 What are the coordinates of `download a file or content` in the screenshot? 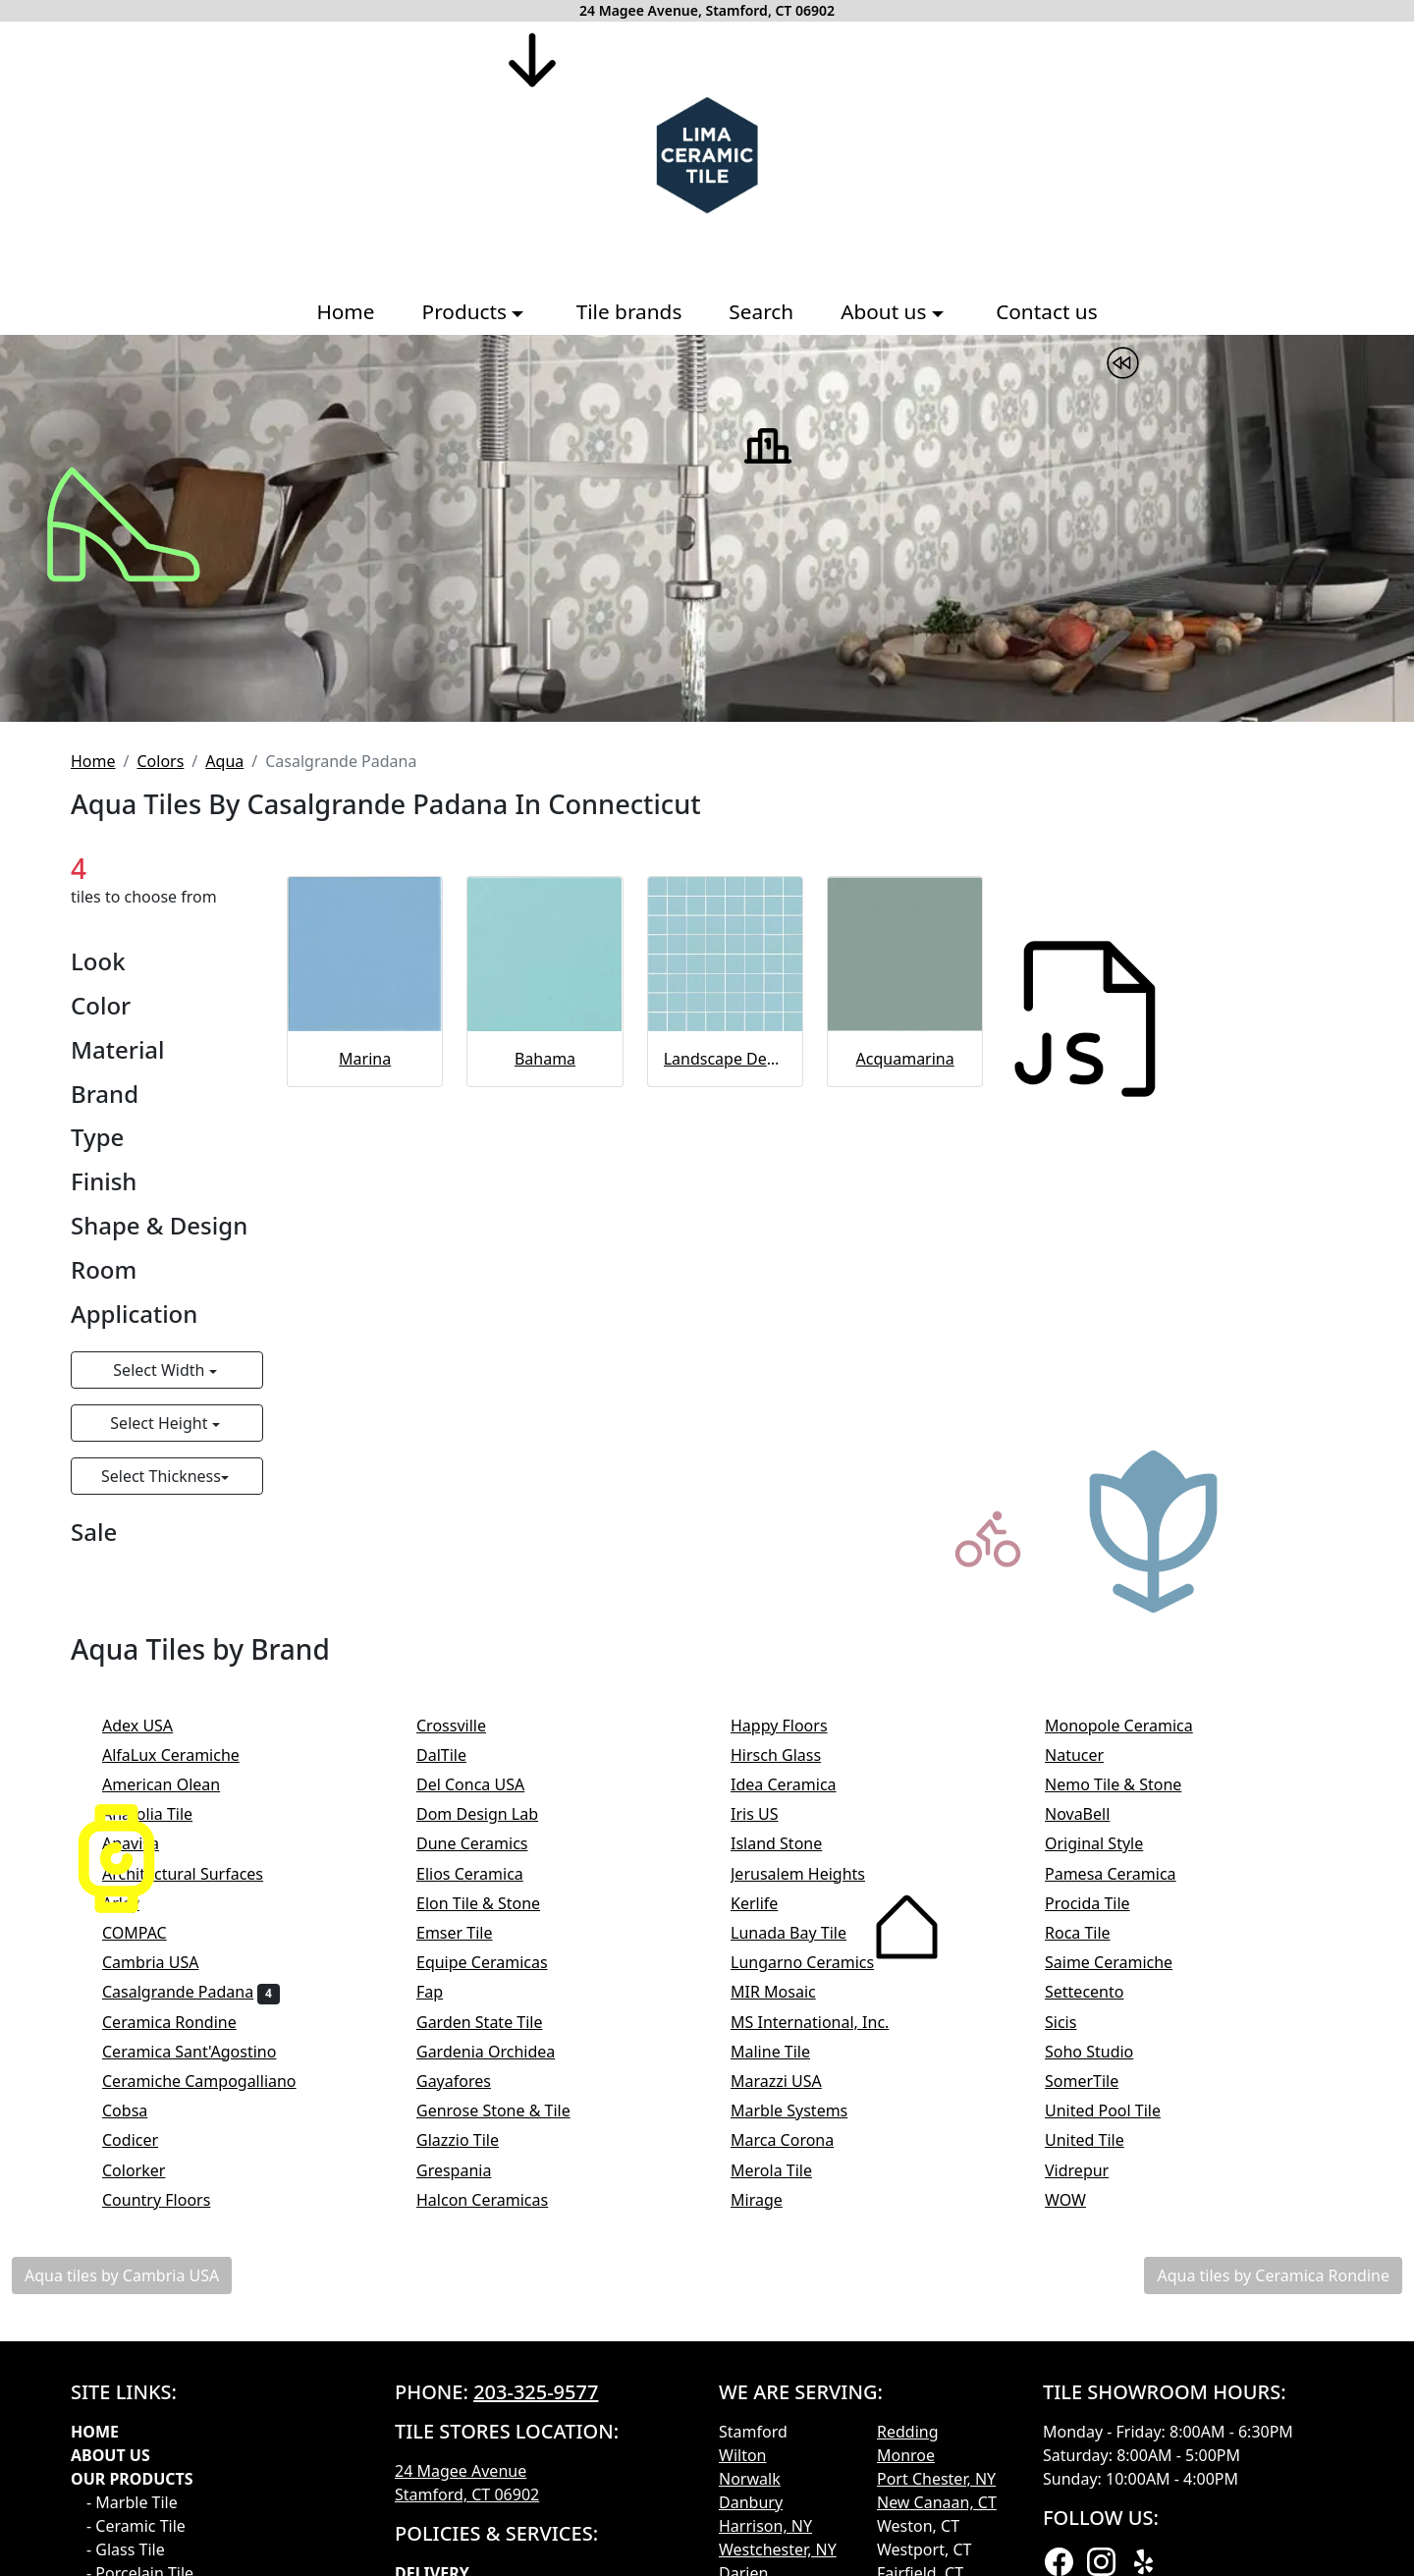 It's located at (532, 60).